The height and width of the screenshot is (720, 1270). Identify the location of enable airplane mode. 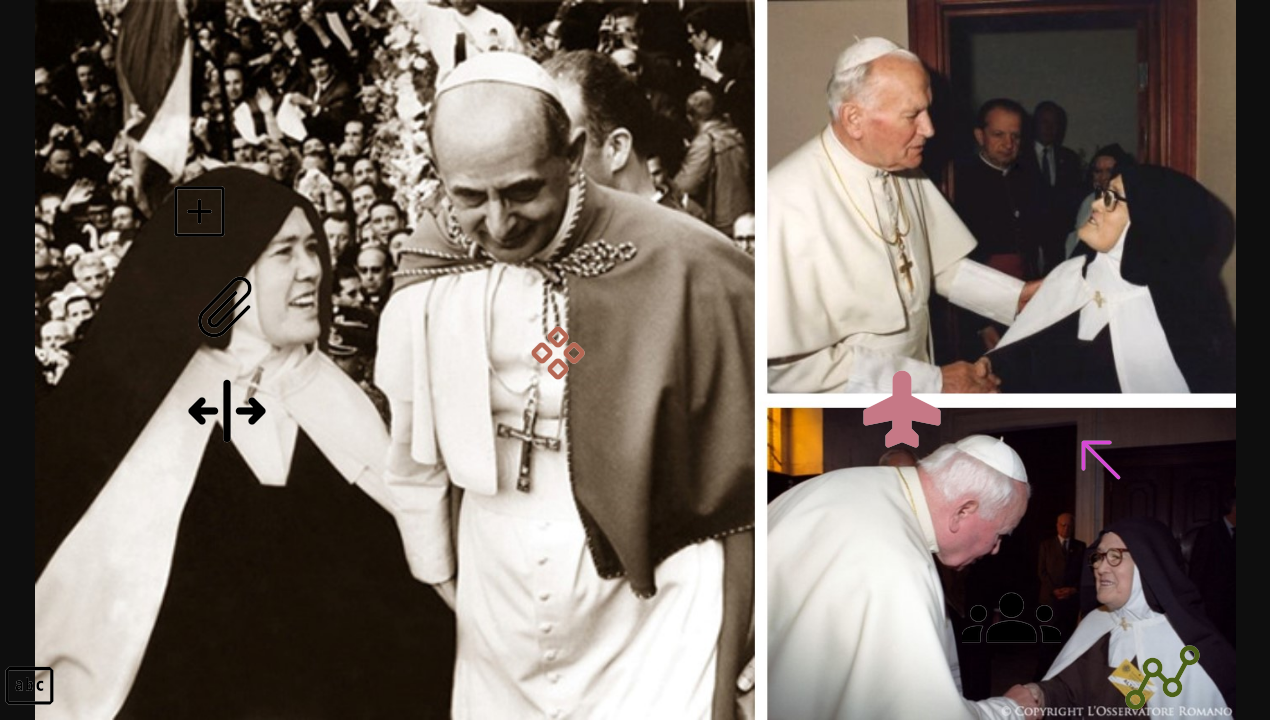
(902, 409).